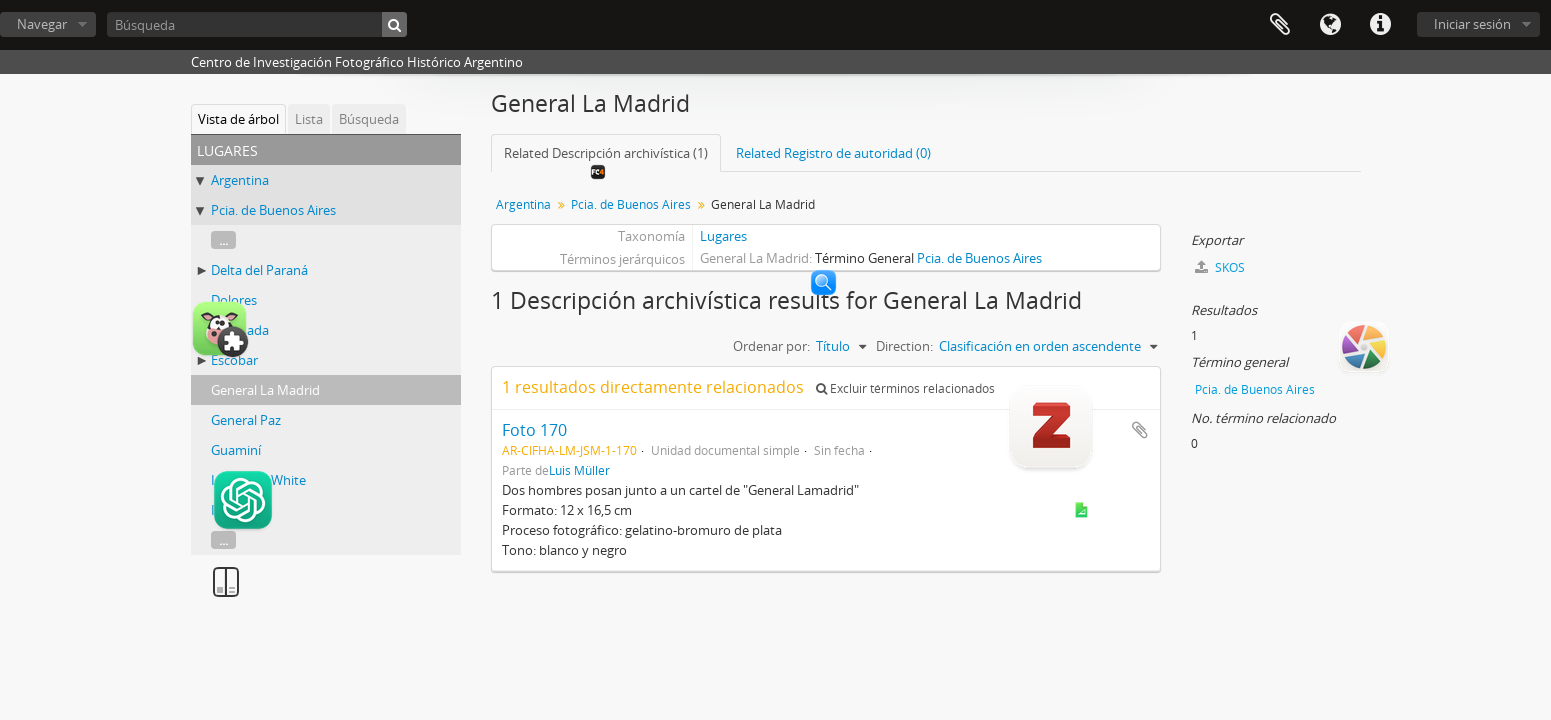 The height and width of the screenshot is (720, 1551). Describe the element at coordinates (1051, 427) in the screenshot. I see `open zotero reference manager` at that location.